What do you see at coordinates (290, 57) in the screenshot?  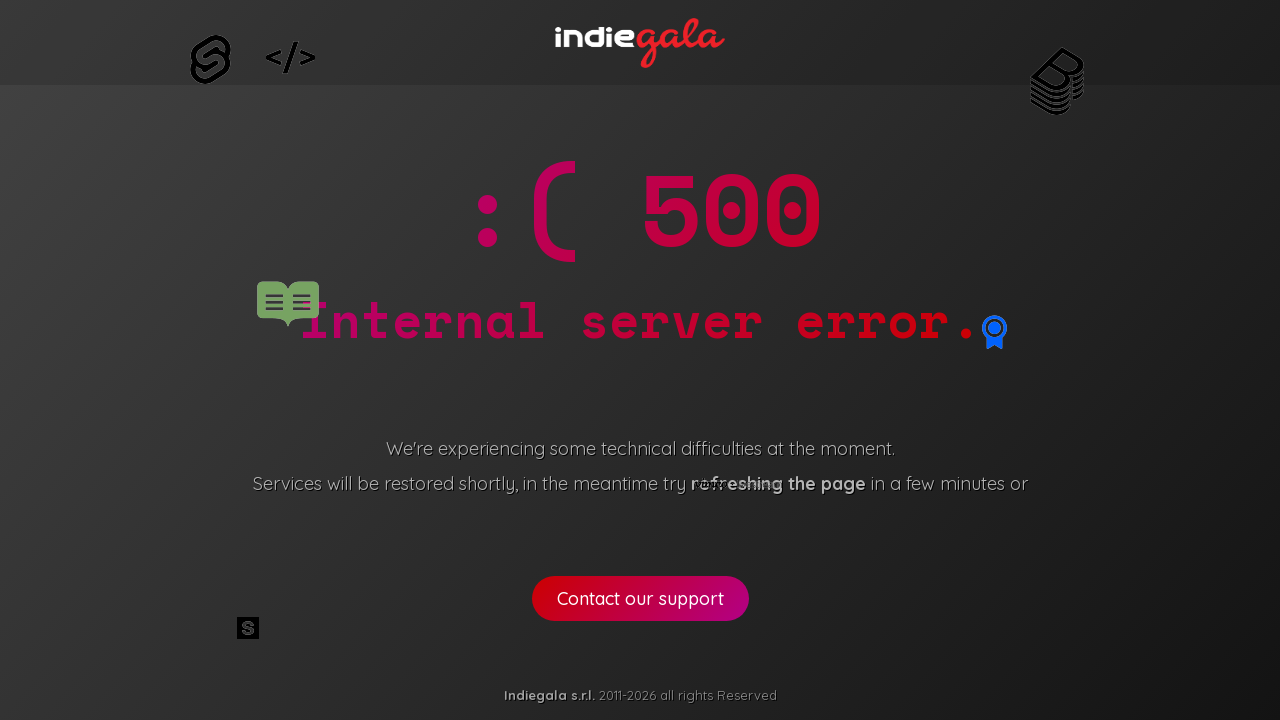 I see `htmx library or framework logo` at bounding box center [290, 57].